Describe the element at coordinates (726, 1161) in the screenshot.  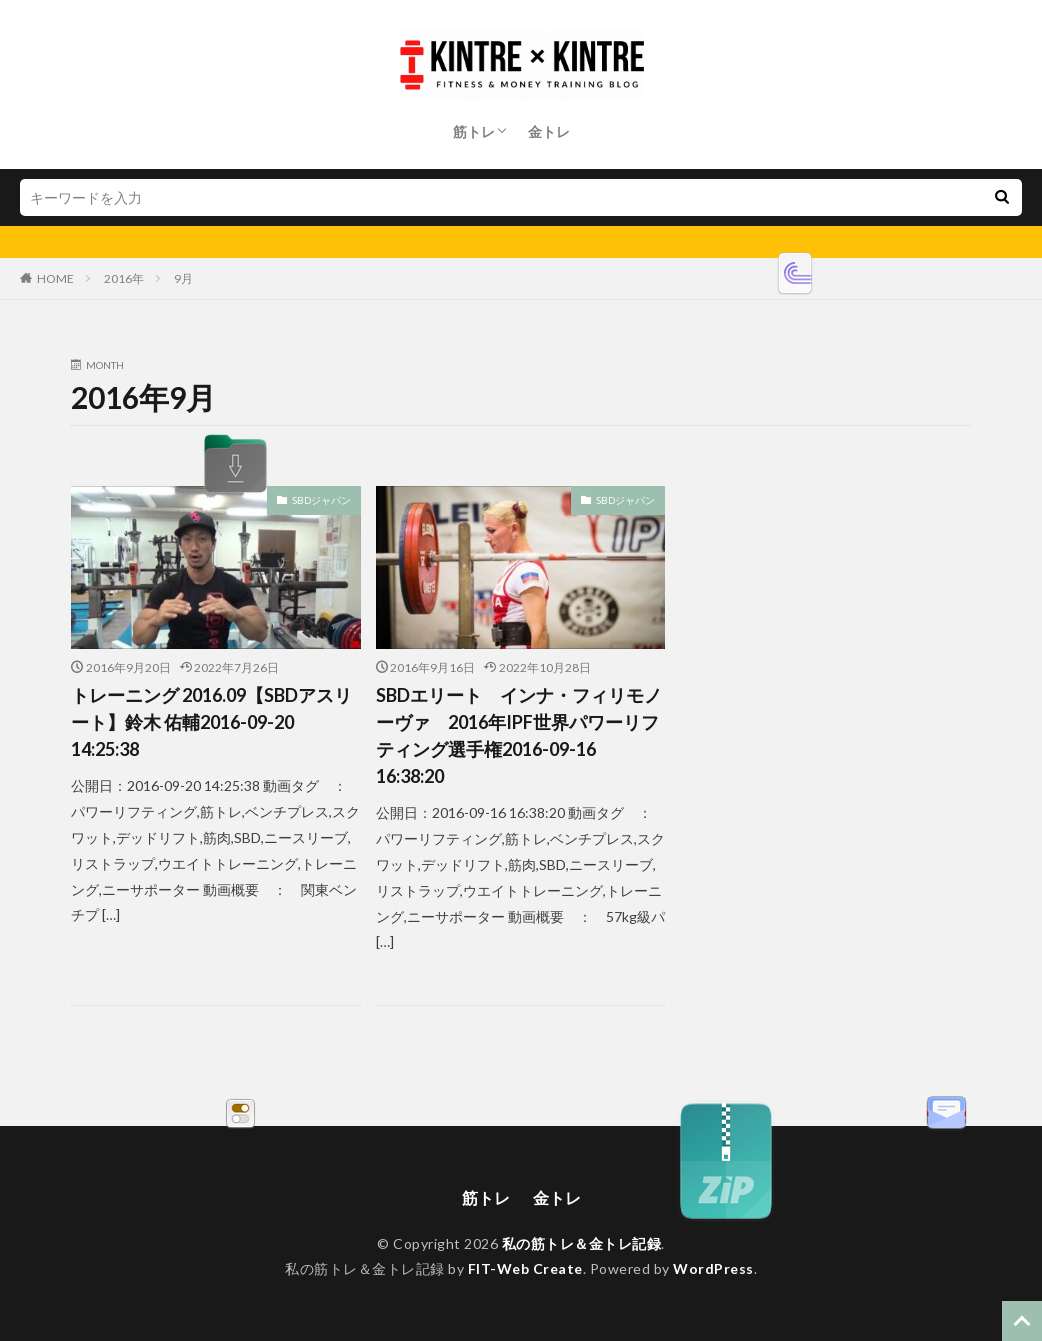
I see `a compressed zip file` at that location.